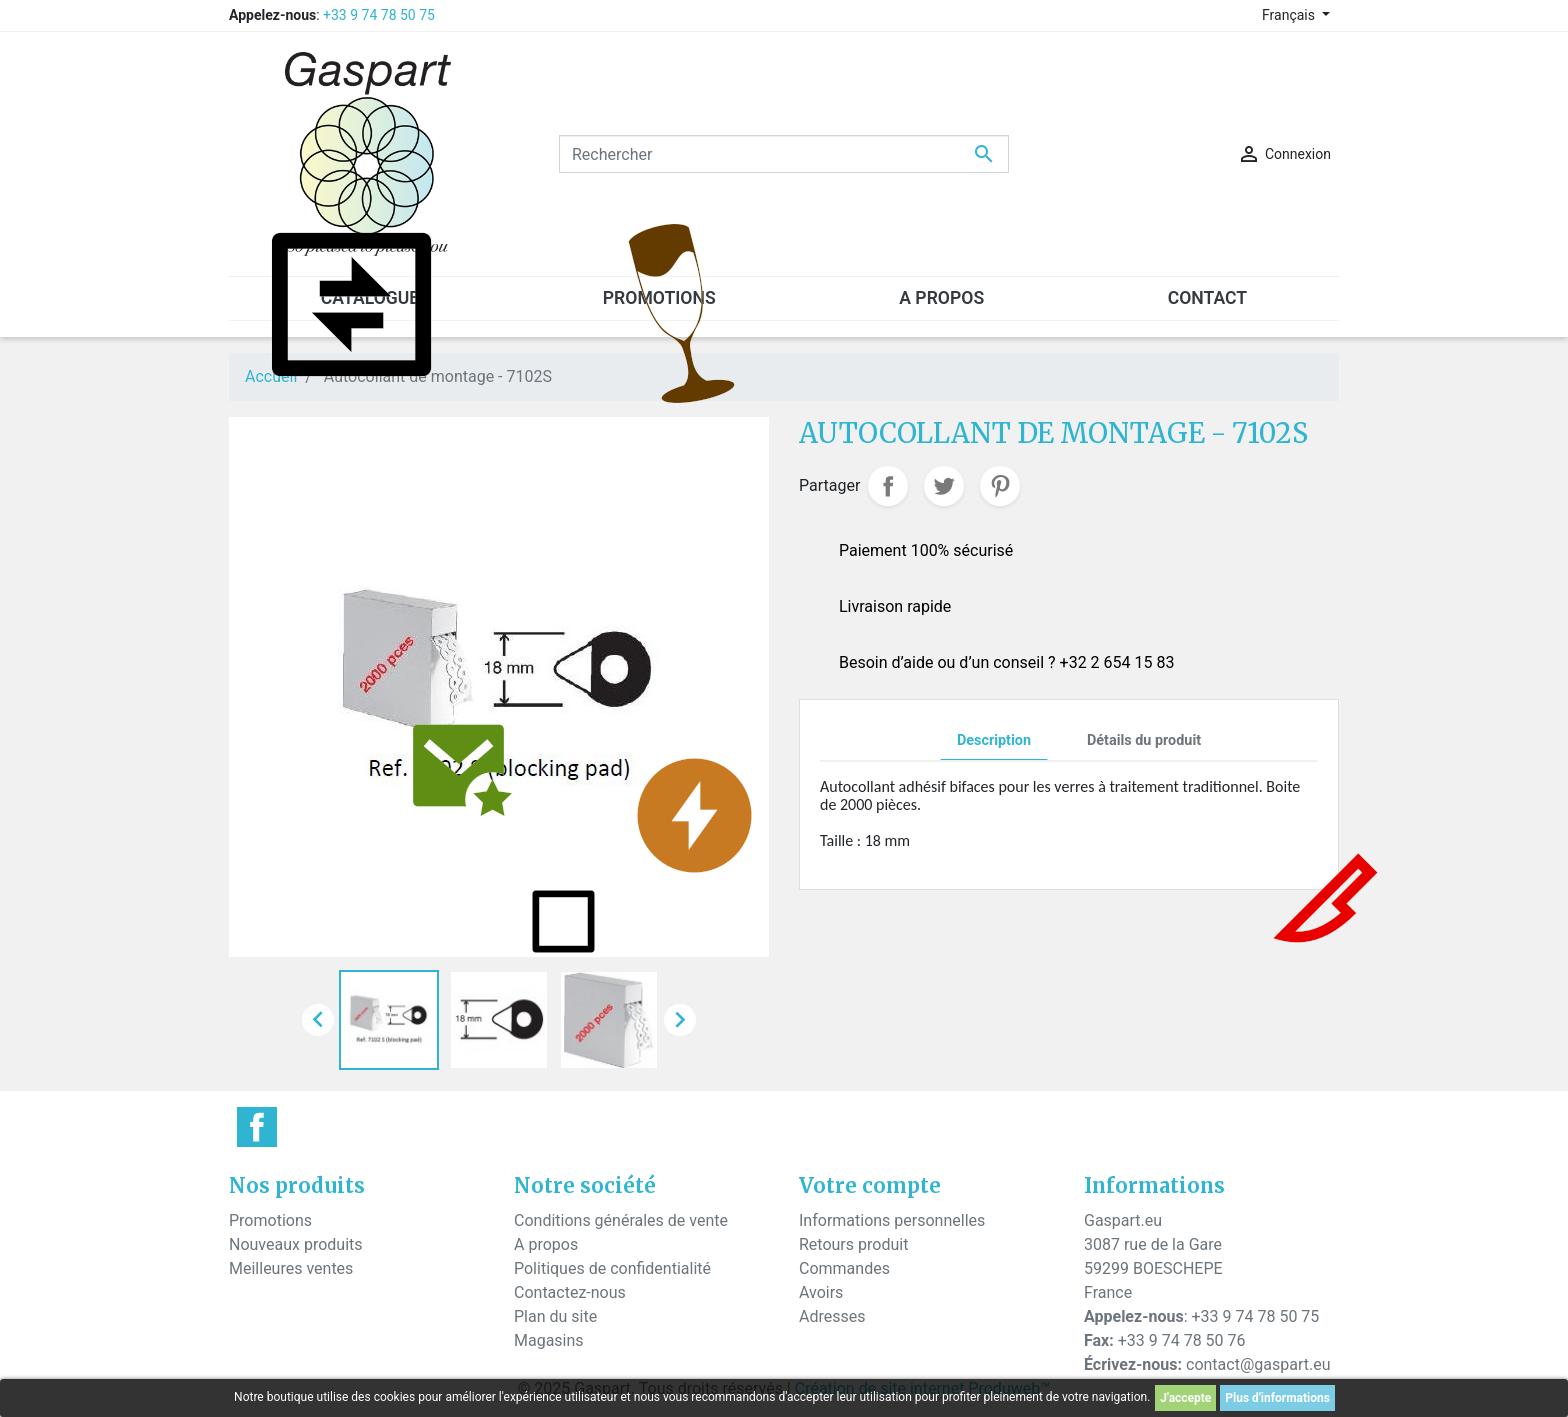 The image size is (1568, 1417). What do you see at coordinates (563, 921) in the screenshot?
I see `stop media playback` at bounding box center [563, 921].